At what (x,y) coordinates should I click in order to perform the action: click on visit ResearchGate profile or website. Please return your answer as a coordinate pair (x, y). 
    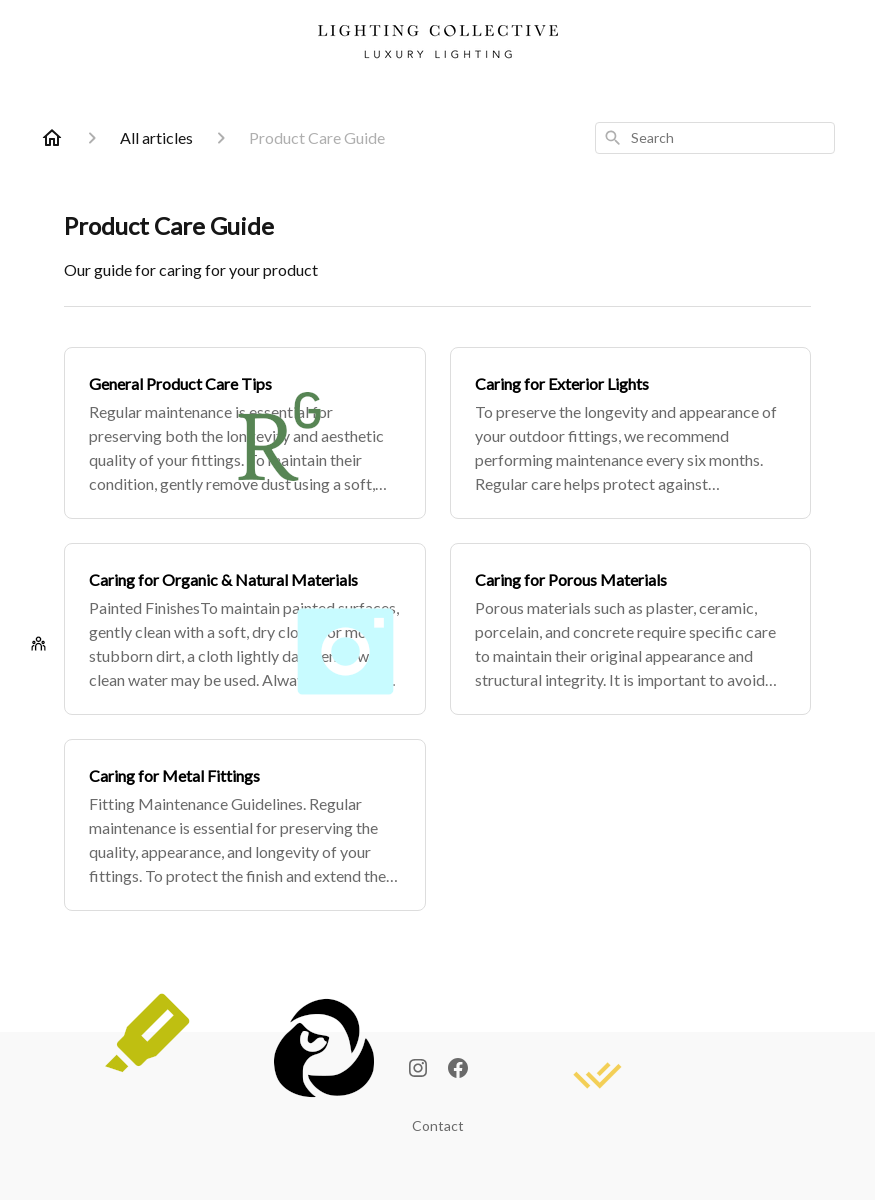
    Looking at the image, I should click on (279, 436).